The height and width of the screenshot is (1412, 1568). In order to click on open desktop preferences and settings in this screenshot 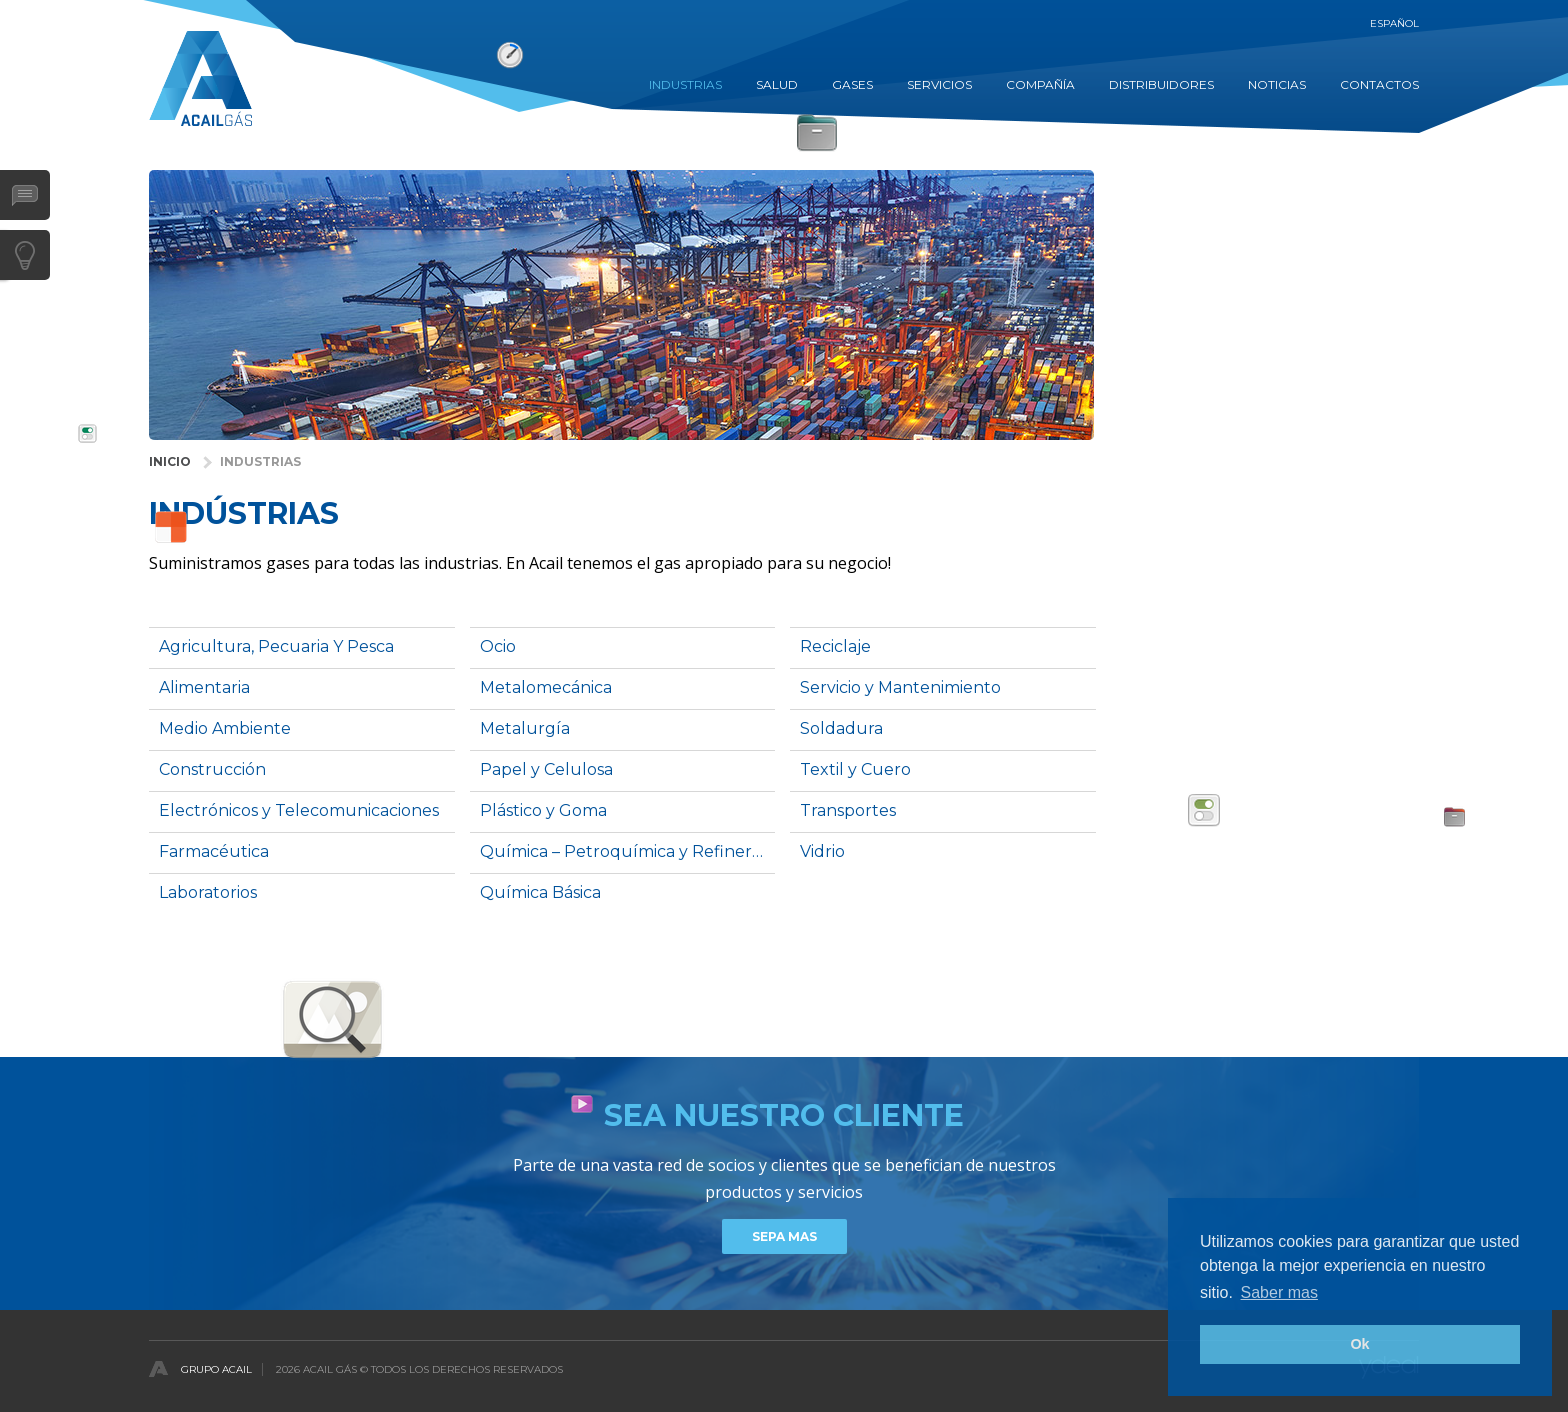, I will do `click(87, 433)`.